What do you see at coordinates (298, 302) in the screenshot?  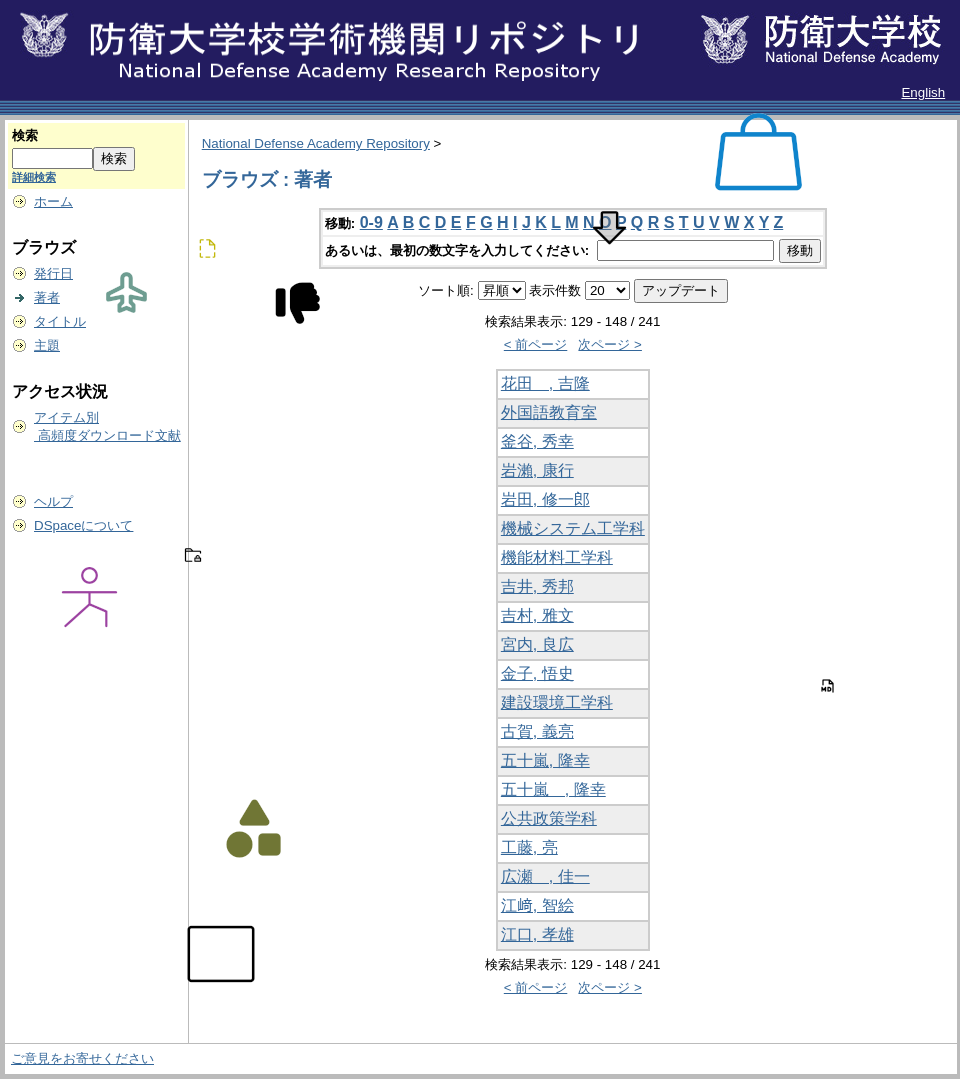 I see `dislike or downvote content` at bounding box center [298, 302].